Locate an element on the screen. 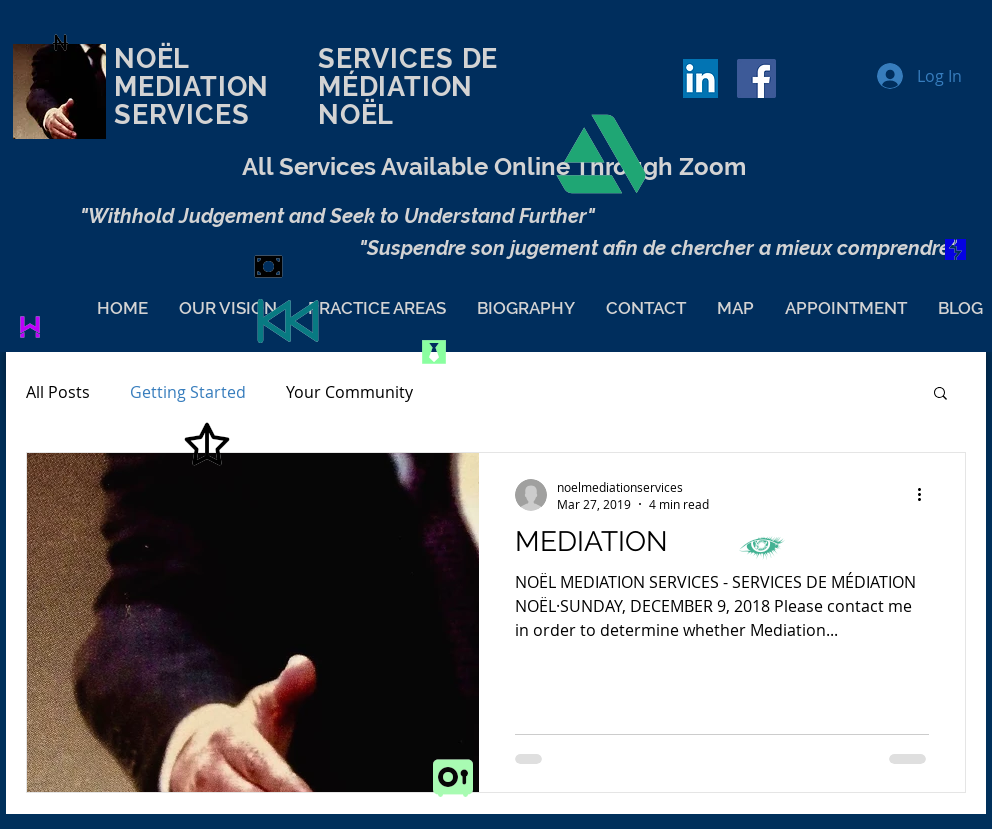 This screenshot has height=829, width=992. access secure storage or vault is located at coordinates (453, 777).